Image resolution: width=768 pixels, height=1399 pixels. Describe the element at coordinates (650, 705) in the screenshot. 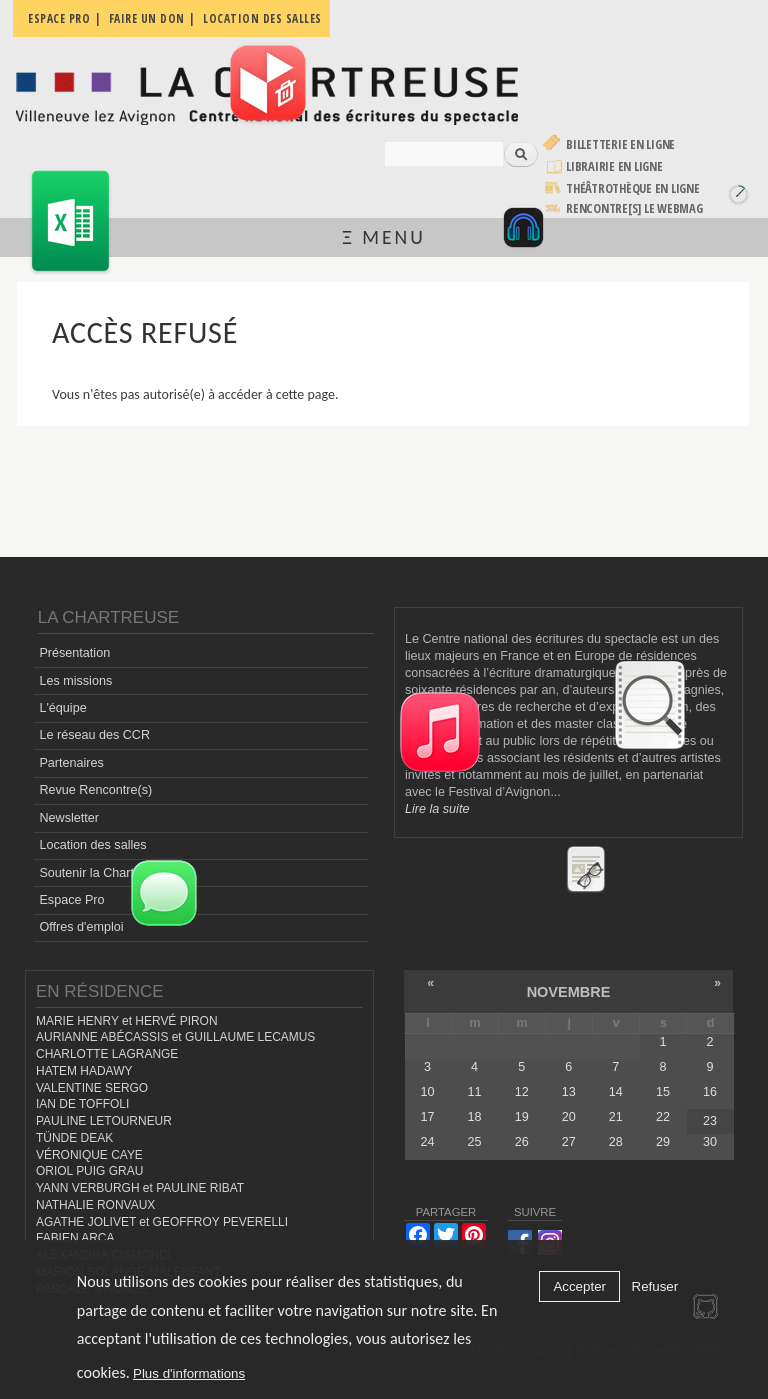

I see `open gnome logs application` at that location.